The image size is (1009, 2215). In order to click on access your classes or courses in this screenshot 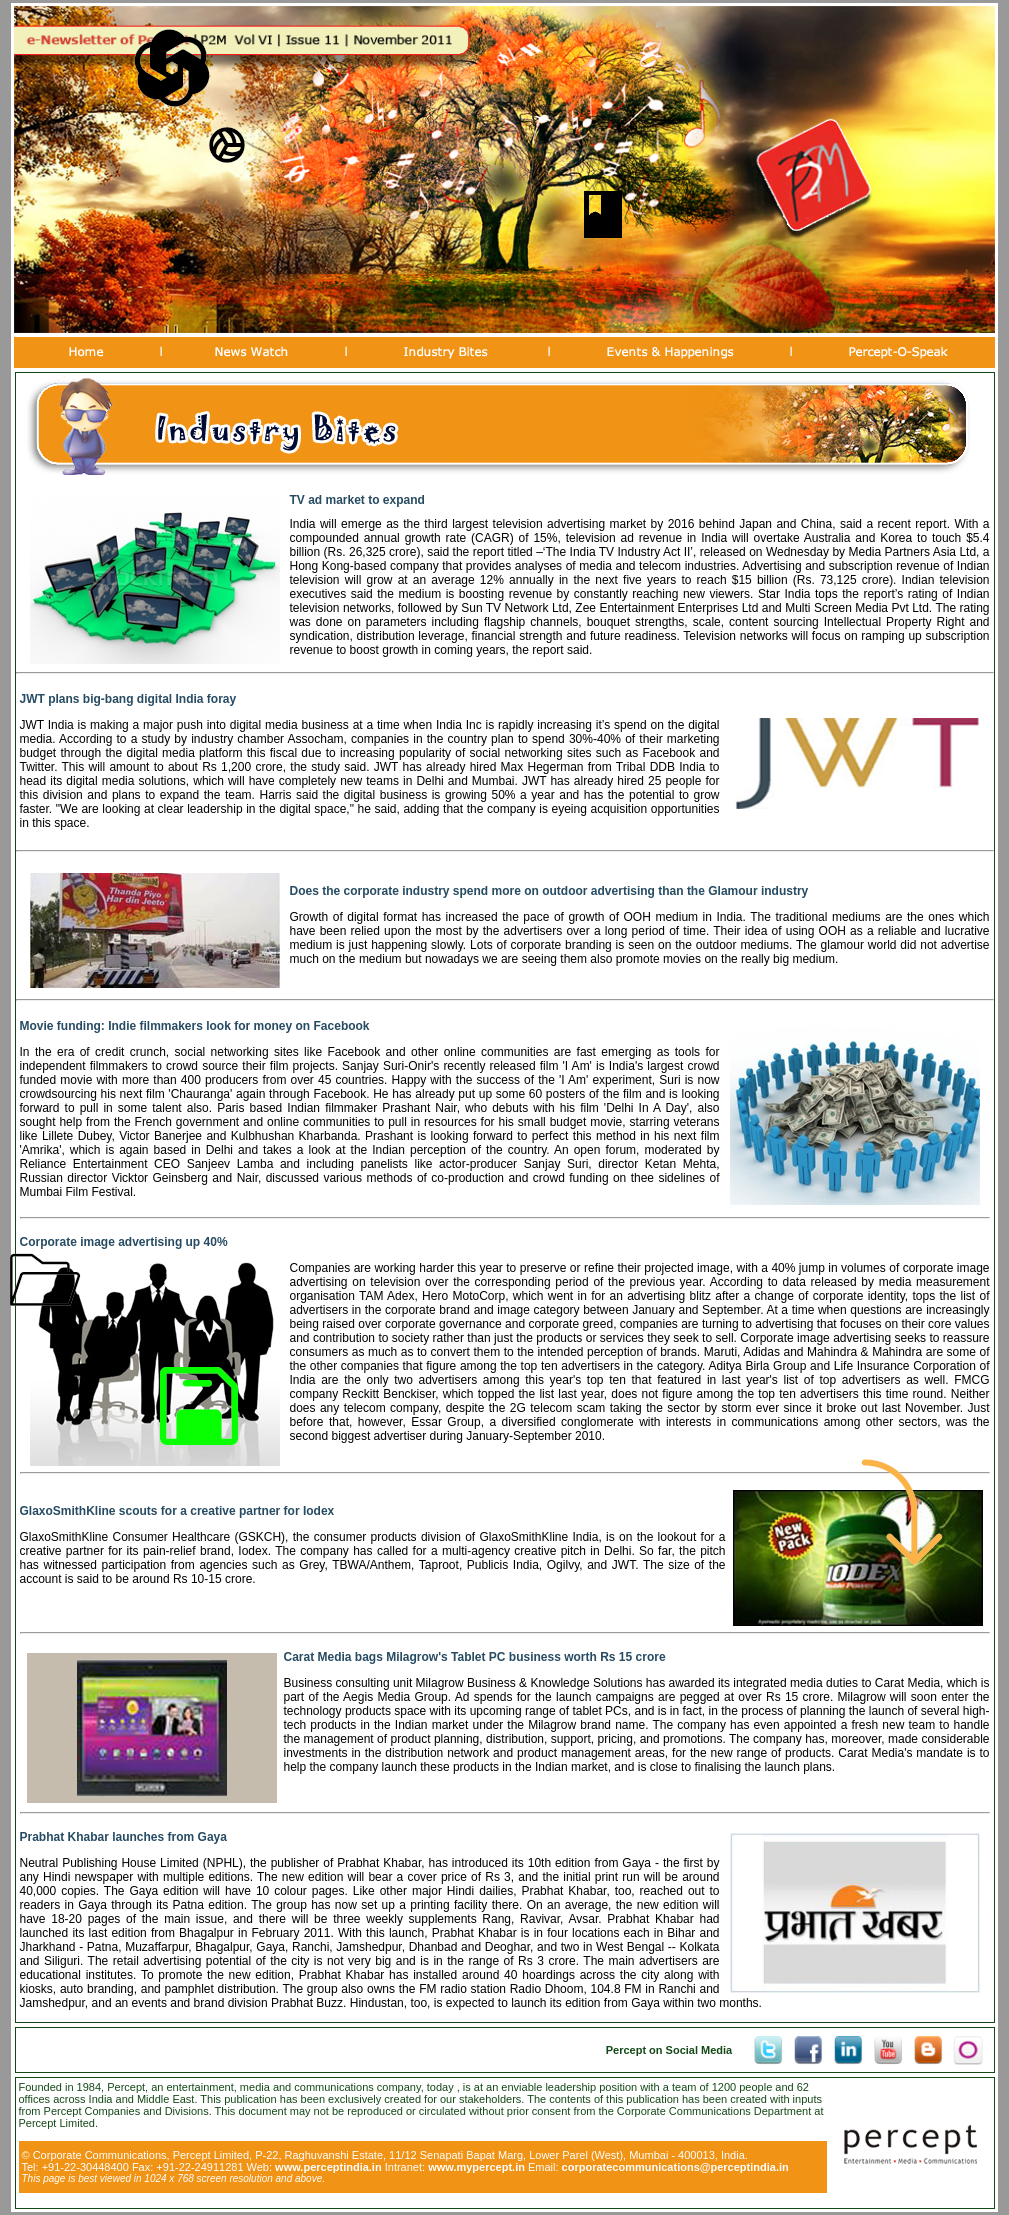, I will do `click(603, 214)`.